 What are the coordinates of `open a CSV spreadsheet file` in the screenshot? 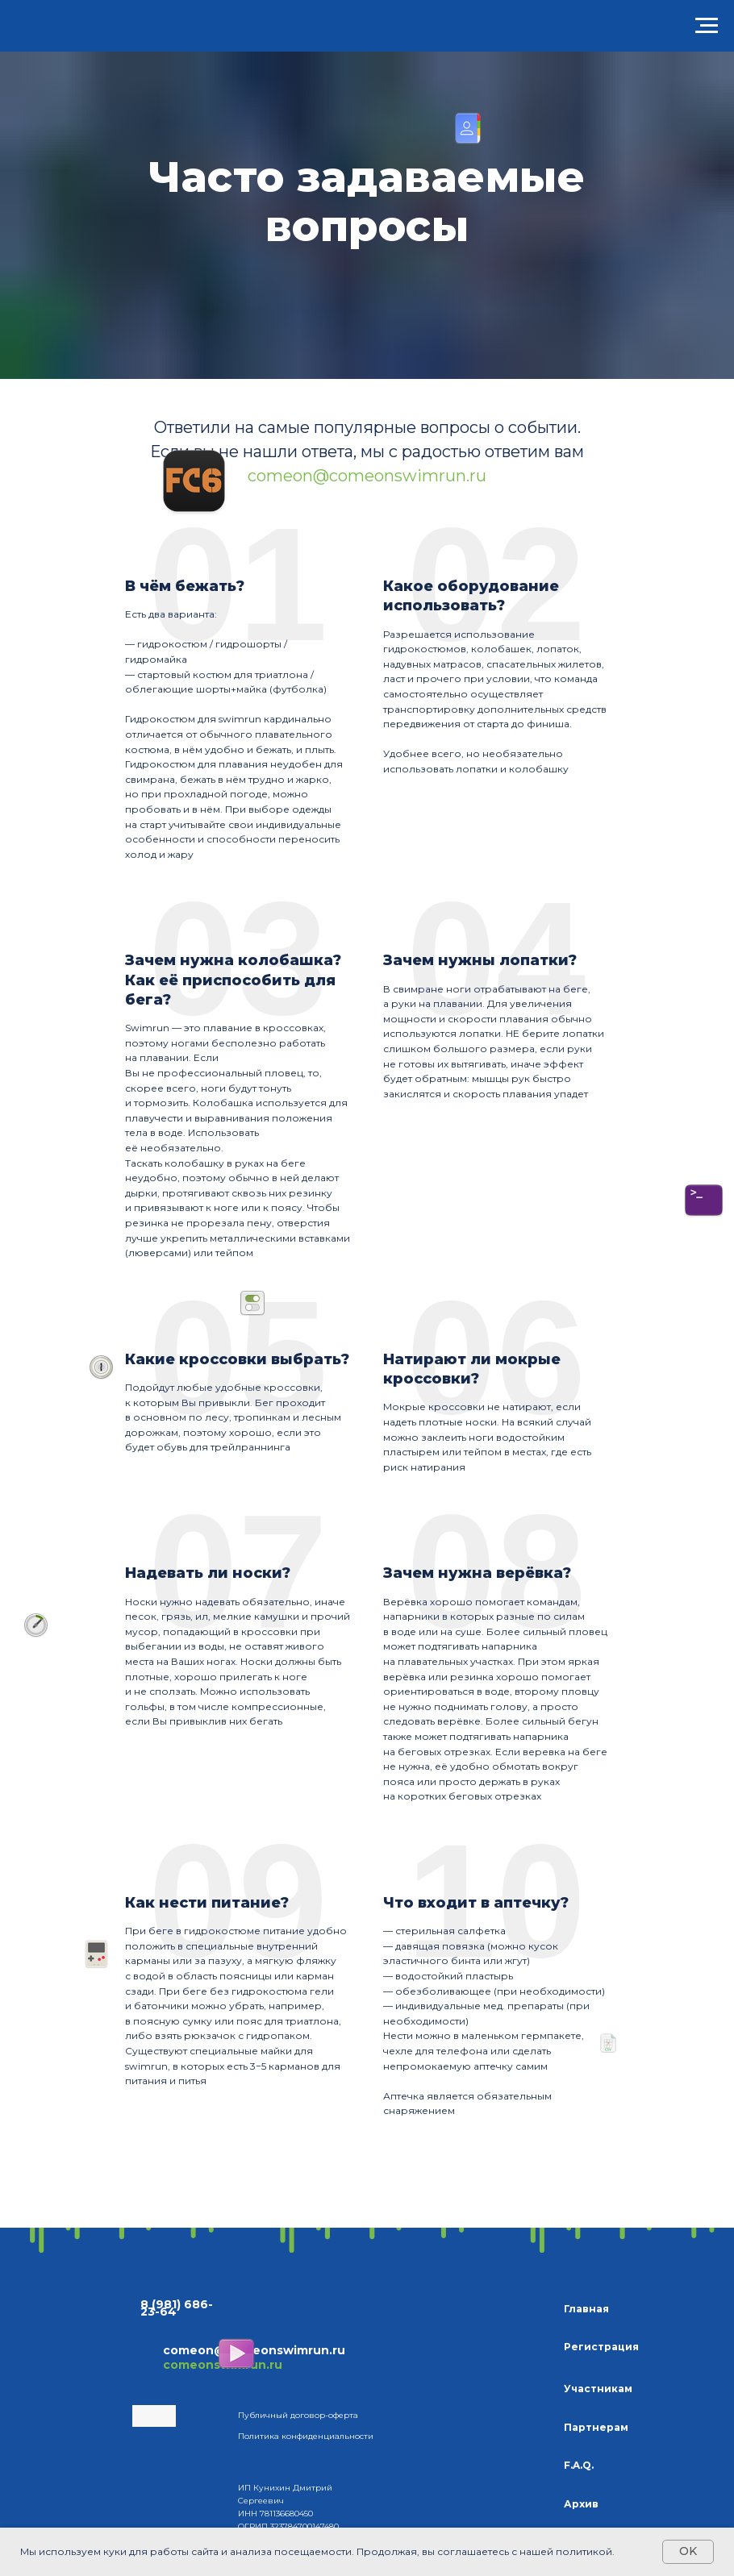 It's located at (608, 2043).